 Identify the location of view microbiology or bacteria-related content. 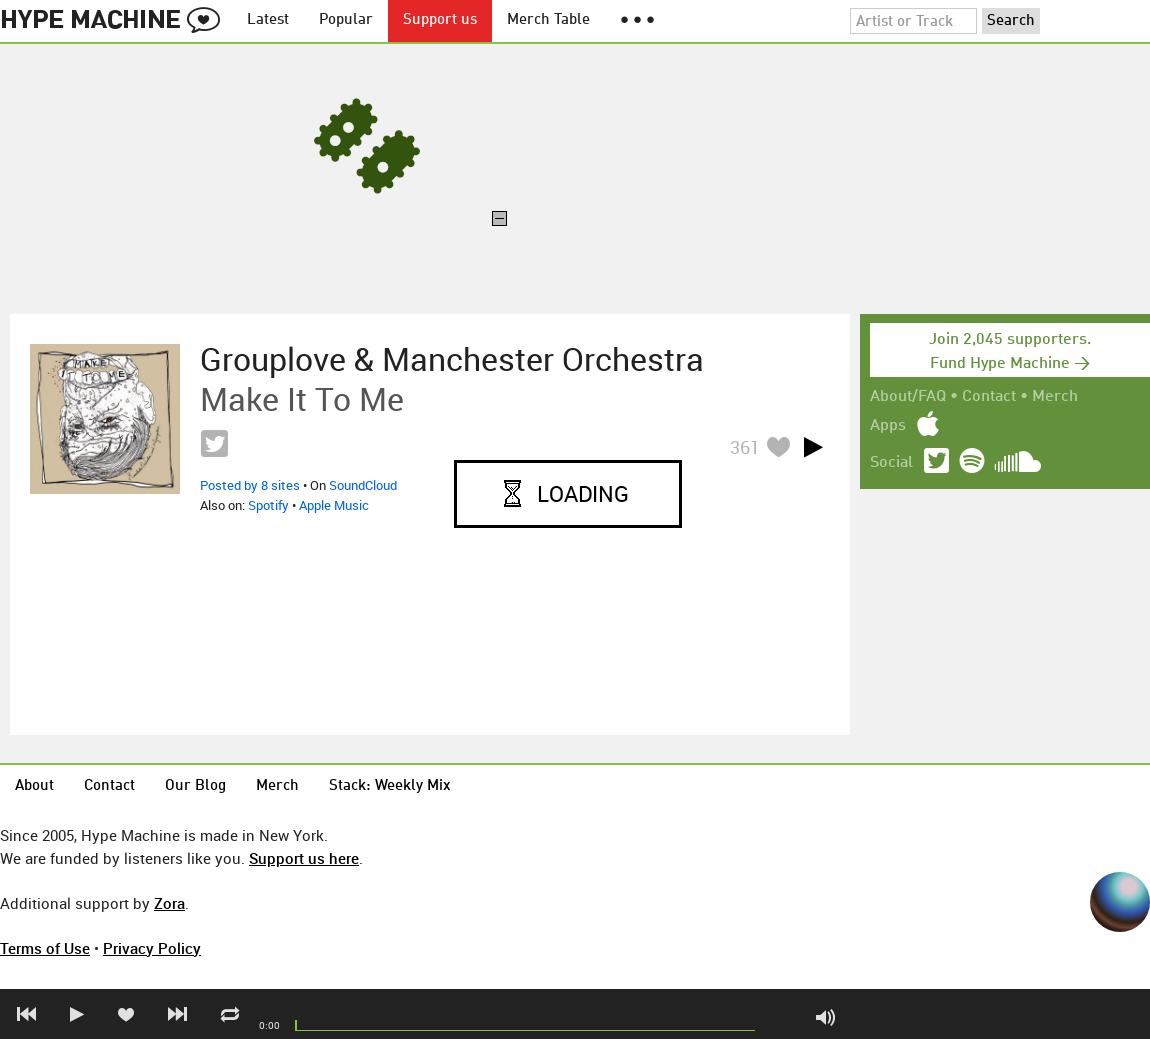
(367, 146).